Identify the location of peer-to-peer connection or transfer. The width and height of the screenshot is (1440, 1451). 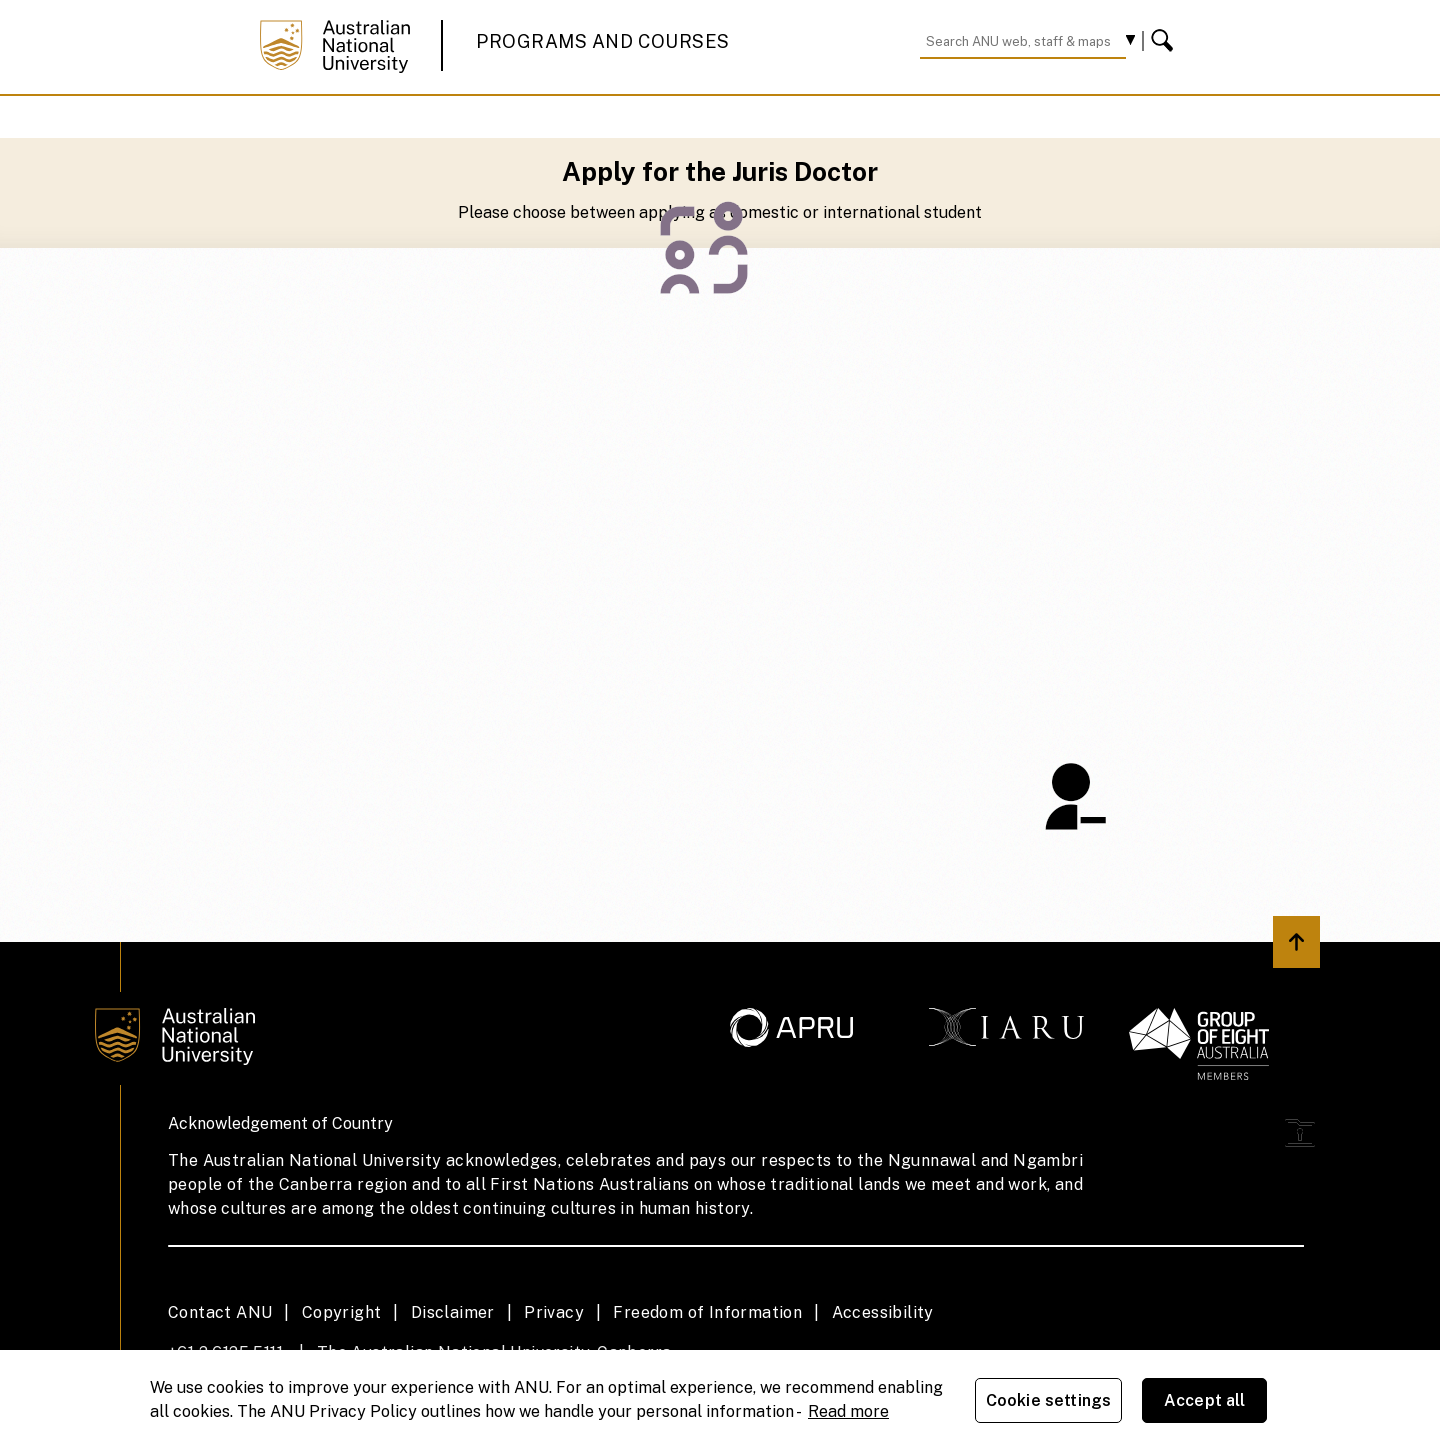
(704, 250).